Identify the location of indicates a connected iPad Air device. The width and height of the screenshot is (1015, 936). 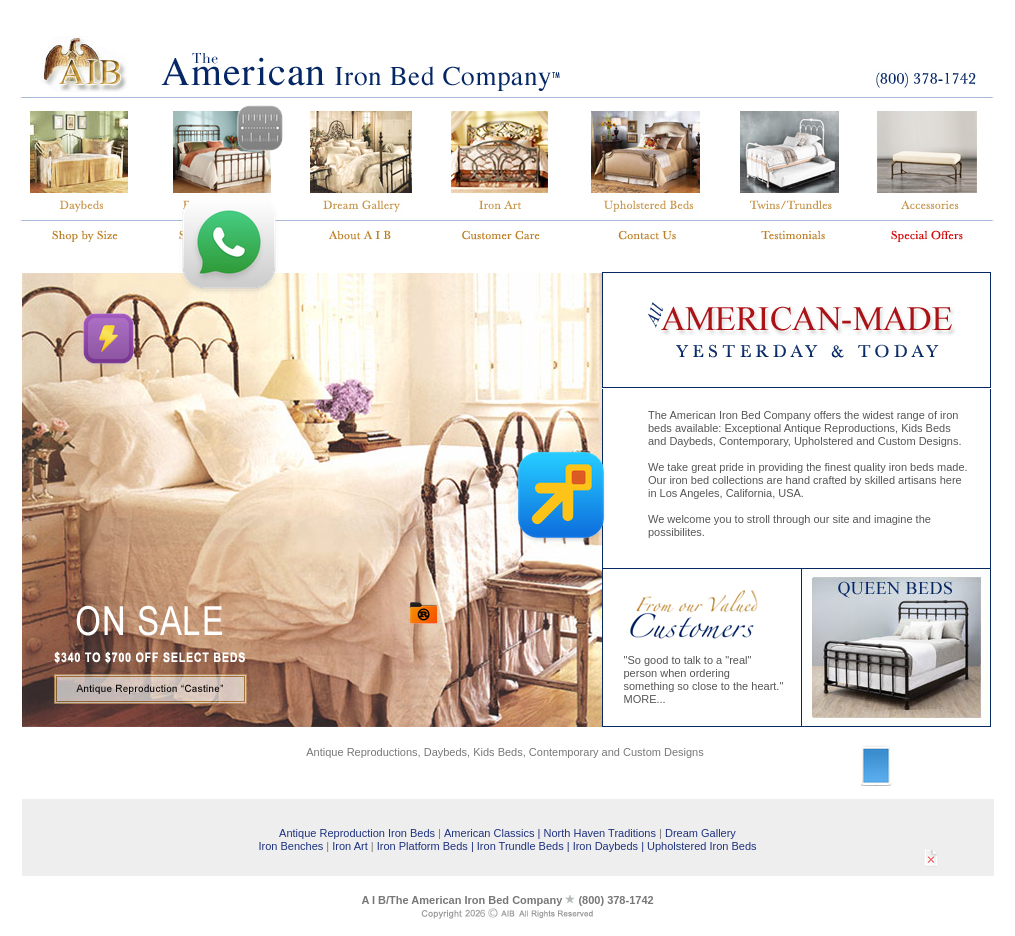
(876, 766).